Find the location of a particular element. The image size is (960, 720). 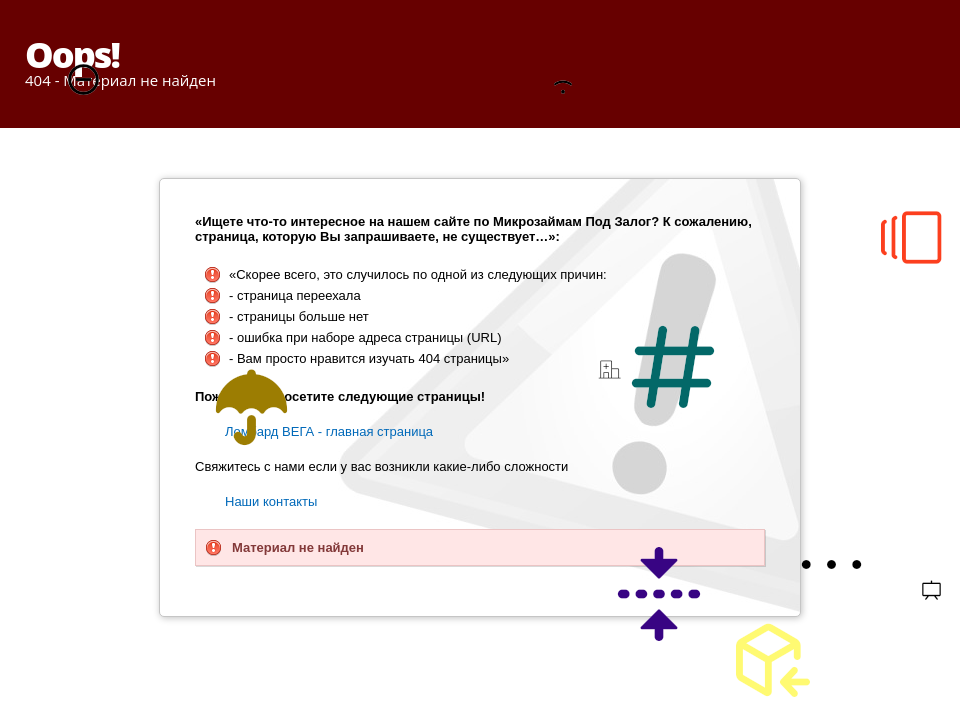

enable do not disturb mode is located at coordinates (83, 79).